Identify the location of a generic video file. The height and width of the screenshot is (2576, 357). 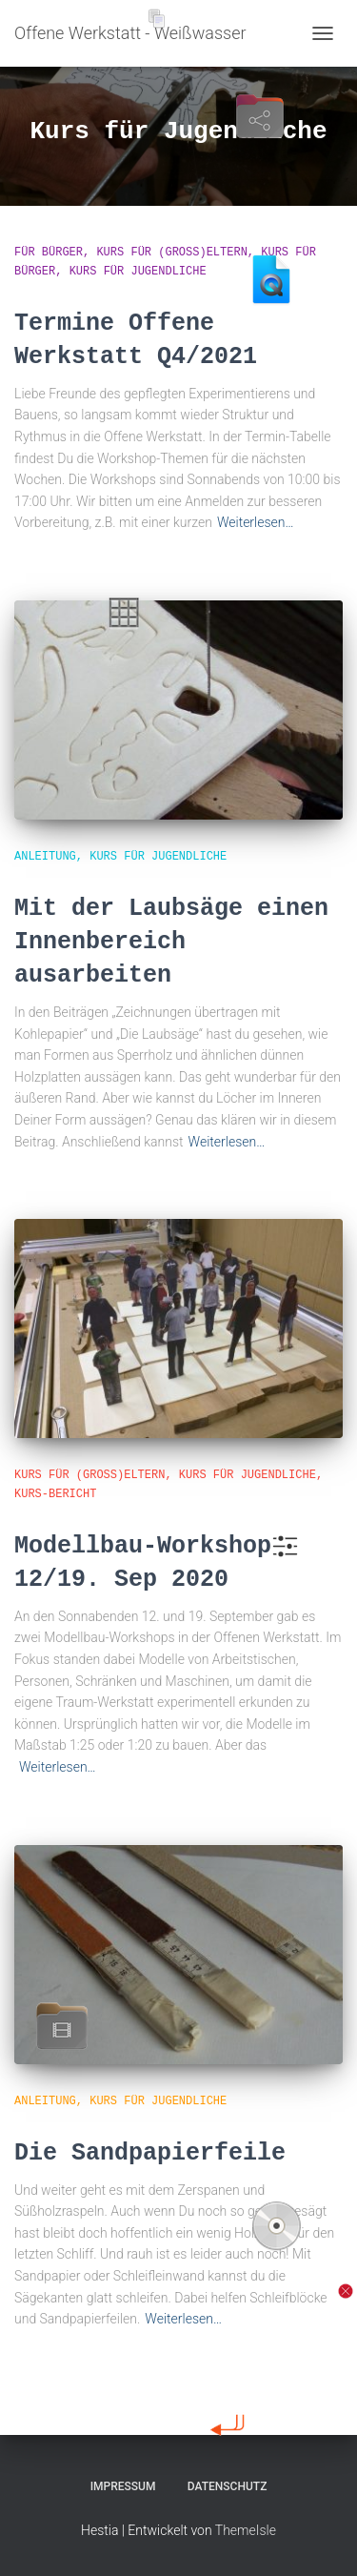
(271, 280).